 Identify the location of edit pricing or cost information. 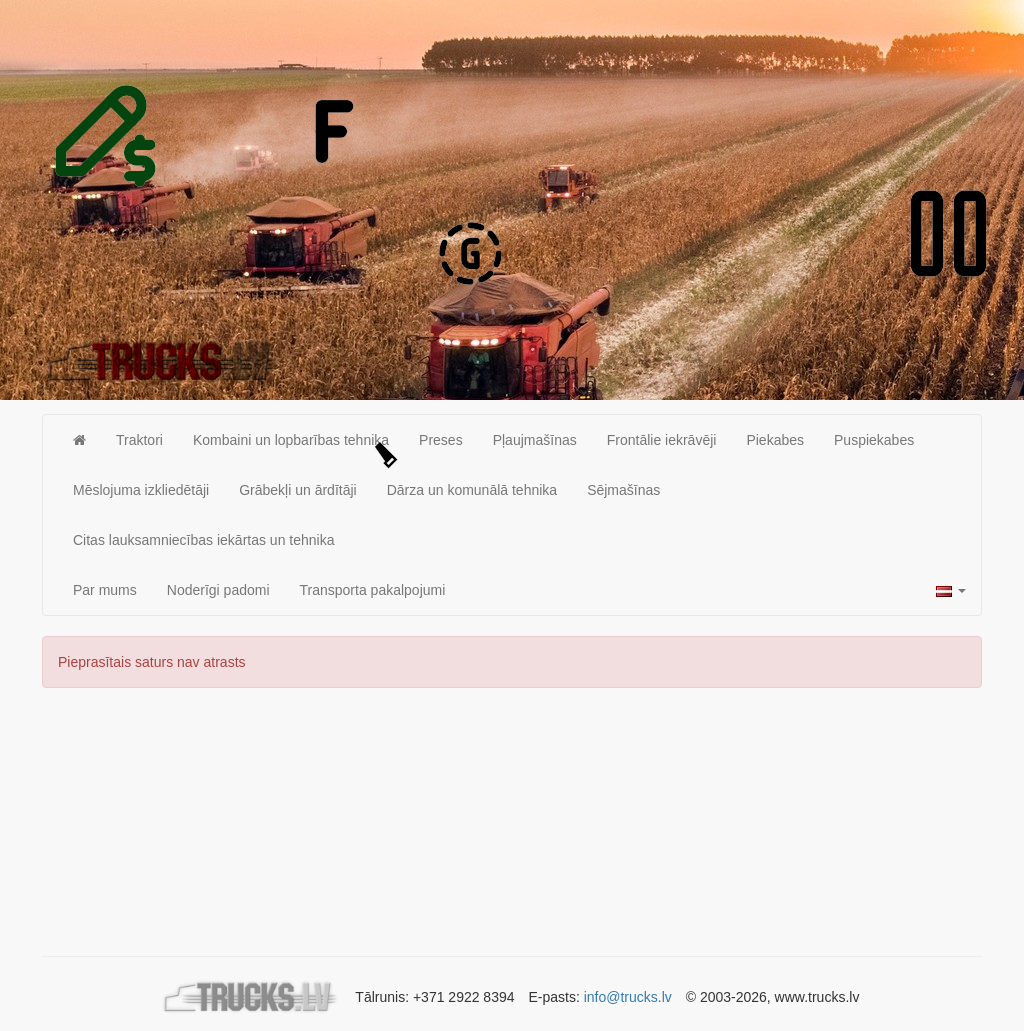
(103, 129).